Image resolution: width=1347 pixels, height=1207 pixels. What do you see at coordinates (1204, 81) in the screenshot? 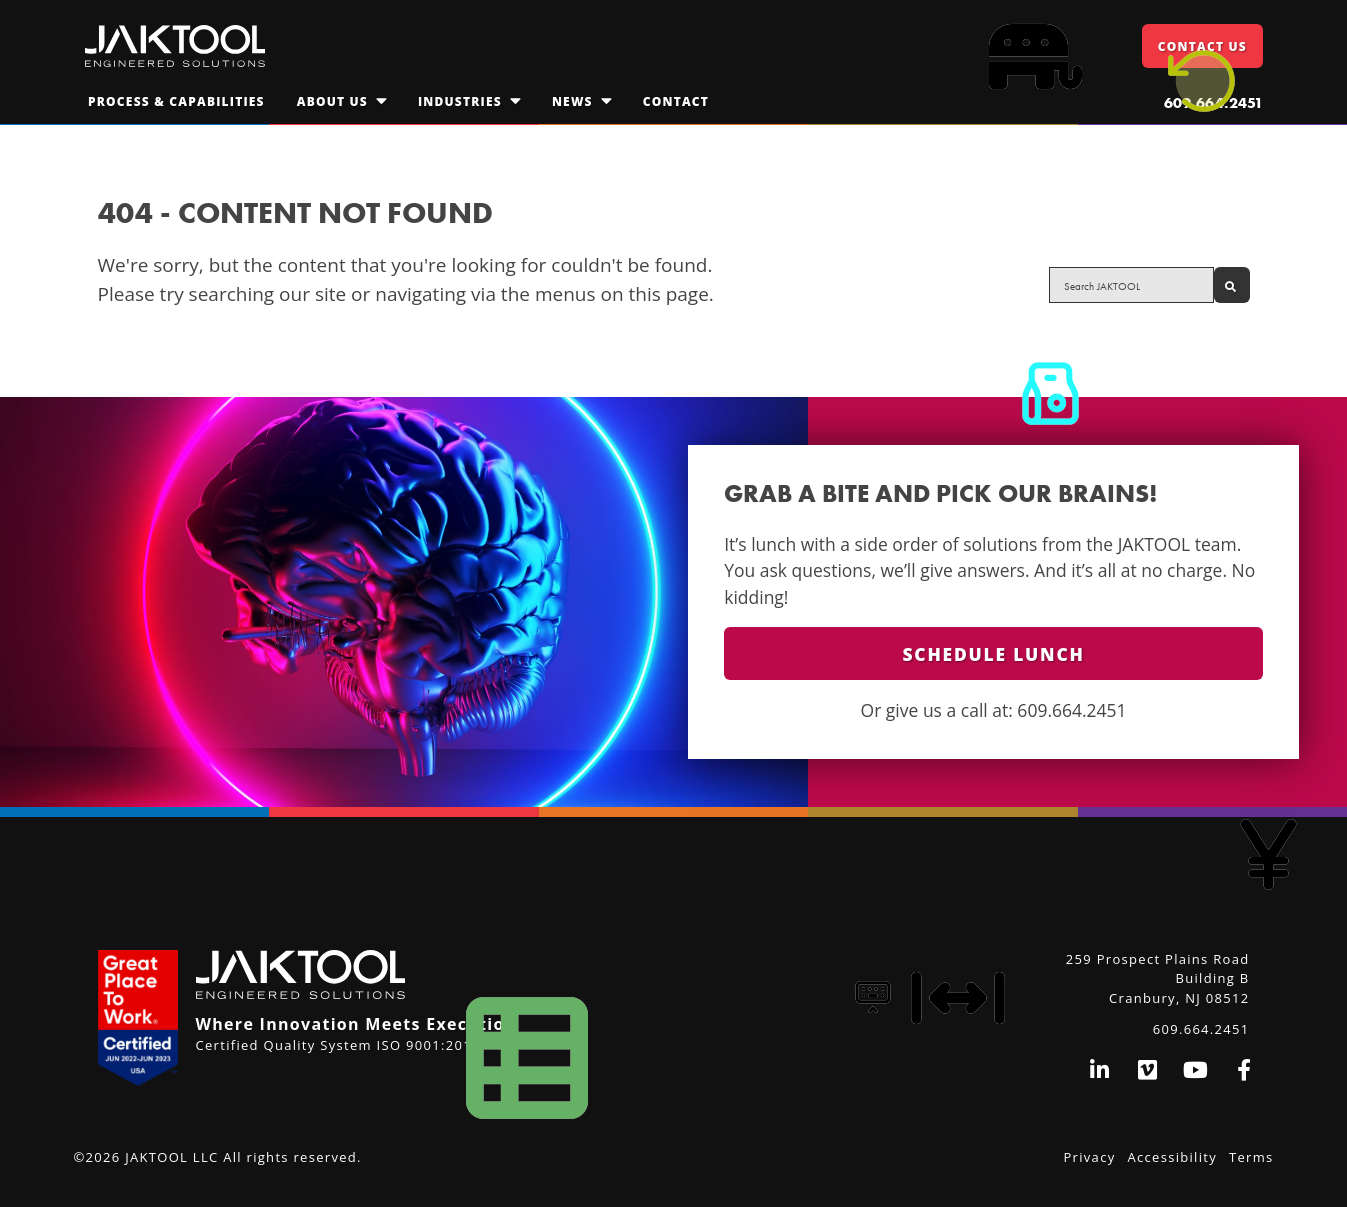
I see `undo last action` at bounding box center [1204, 81].